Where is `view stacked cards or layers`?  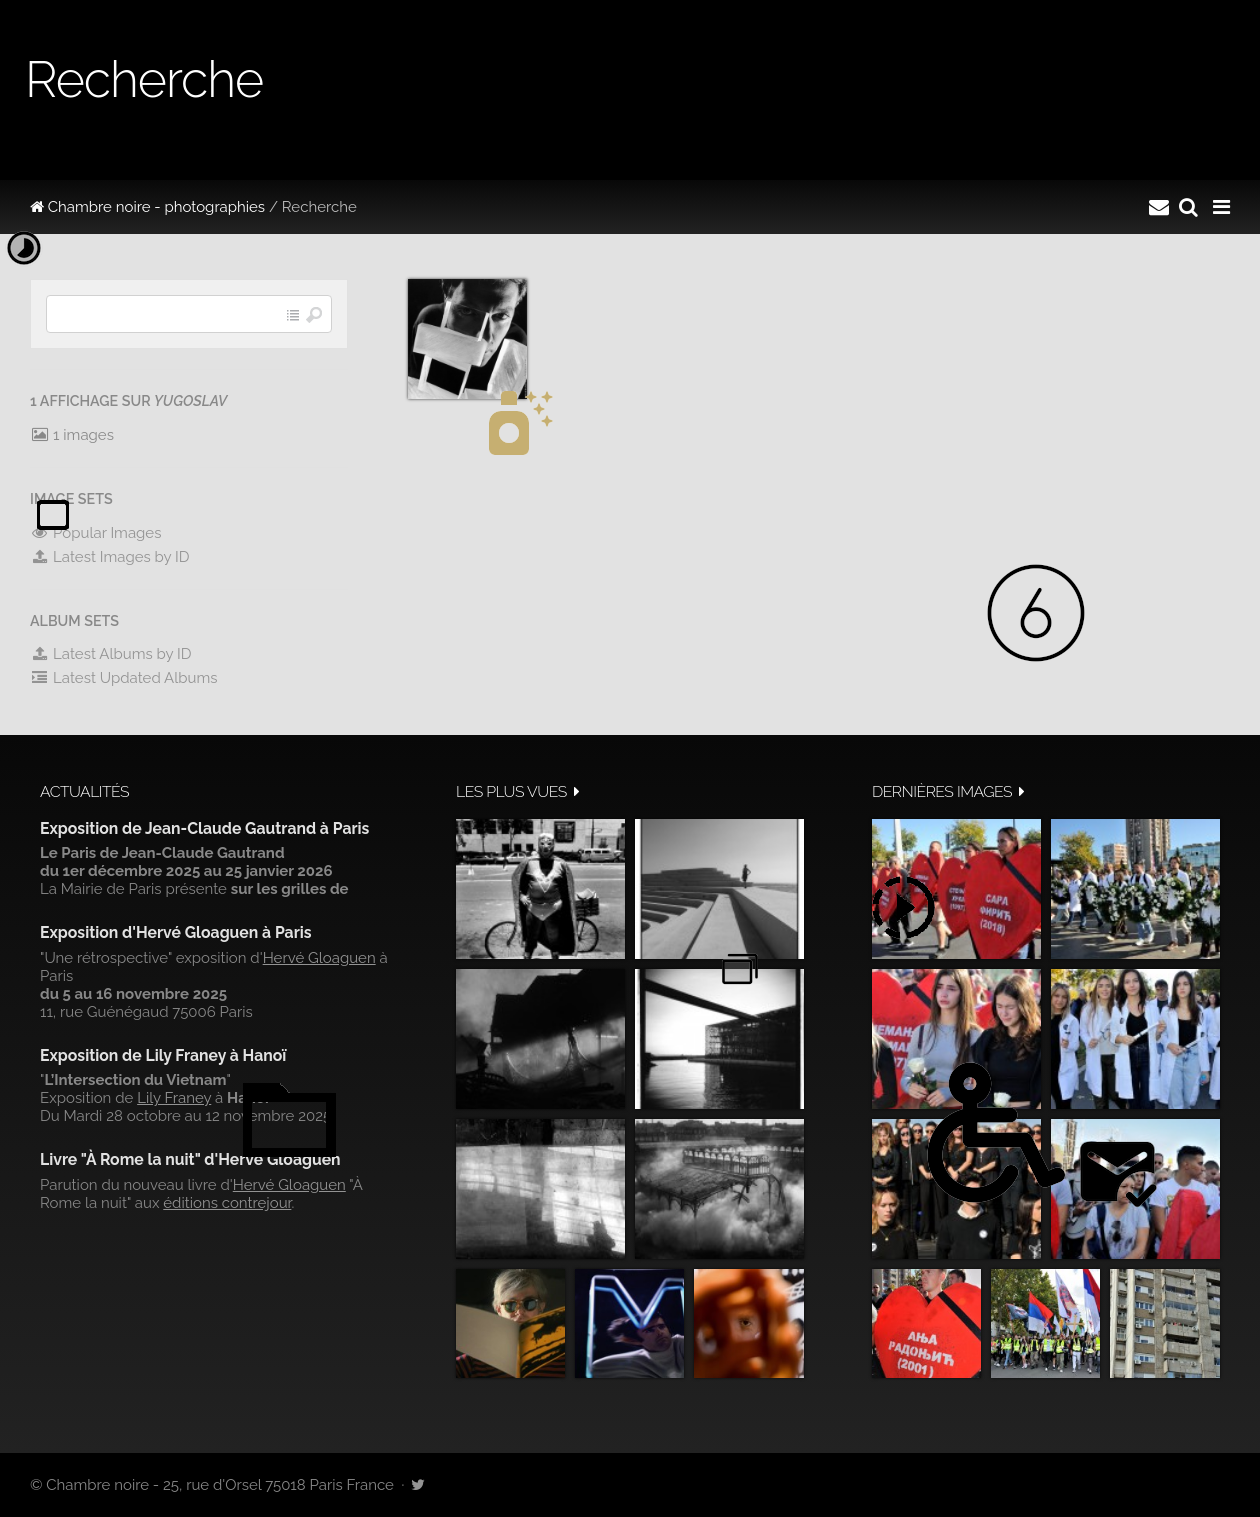
view stacked cards or layers is located at coordinates (740, 969).